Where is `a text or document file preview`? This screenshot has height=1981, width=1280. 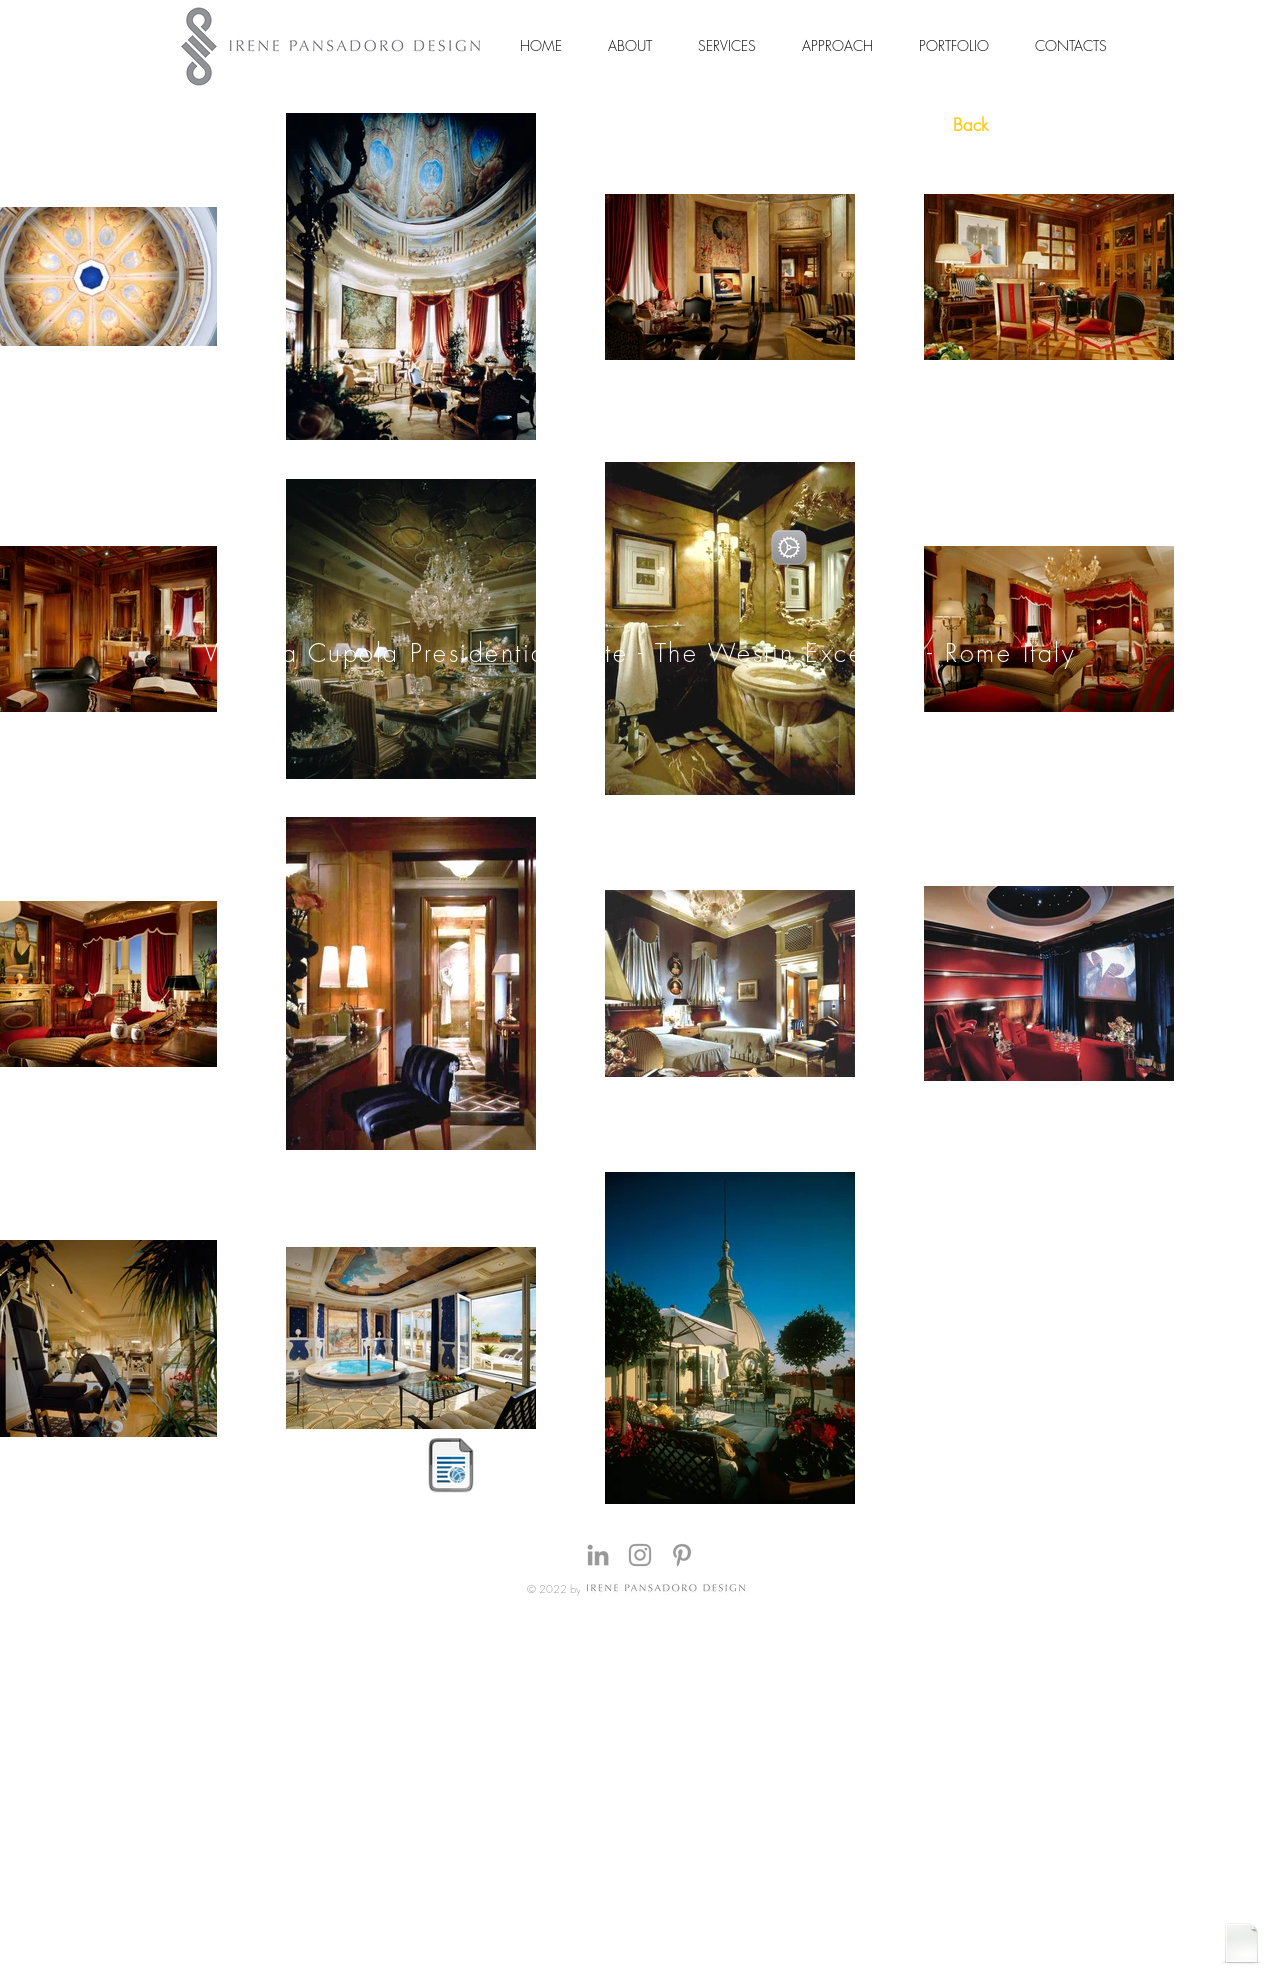 a text or document file preview is located at coordinates (1242, 1943).